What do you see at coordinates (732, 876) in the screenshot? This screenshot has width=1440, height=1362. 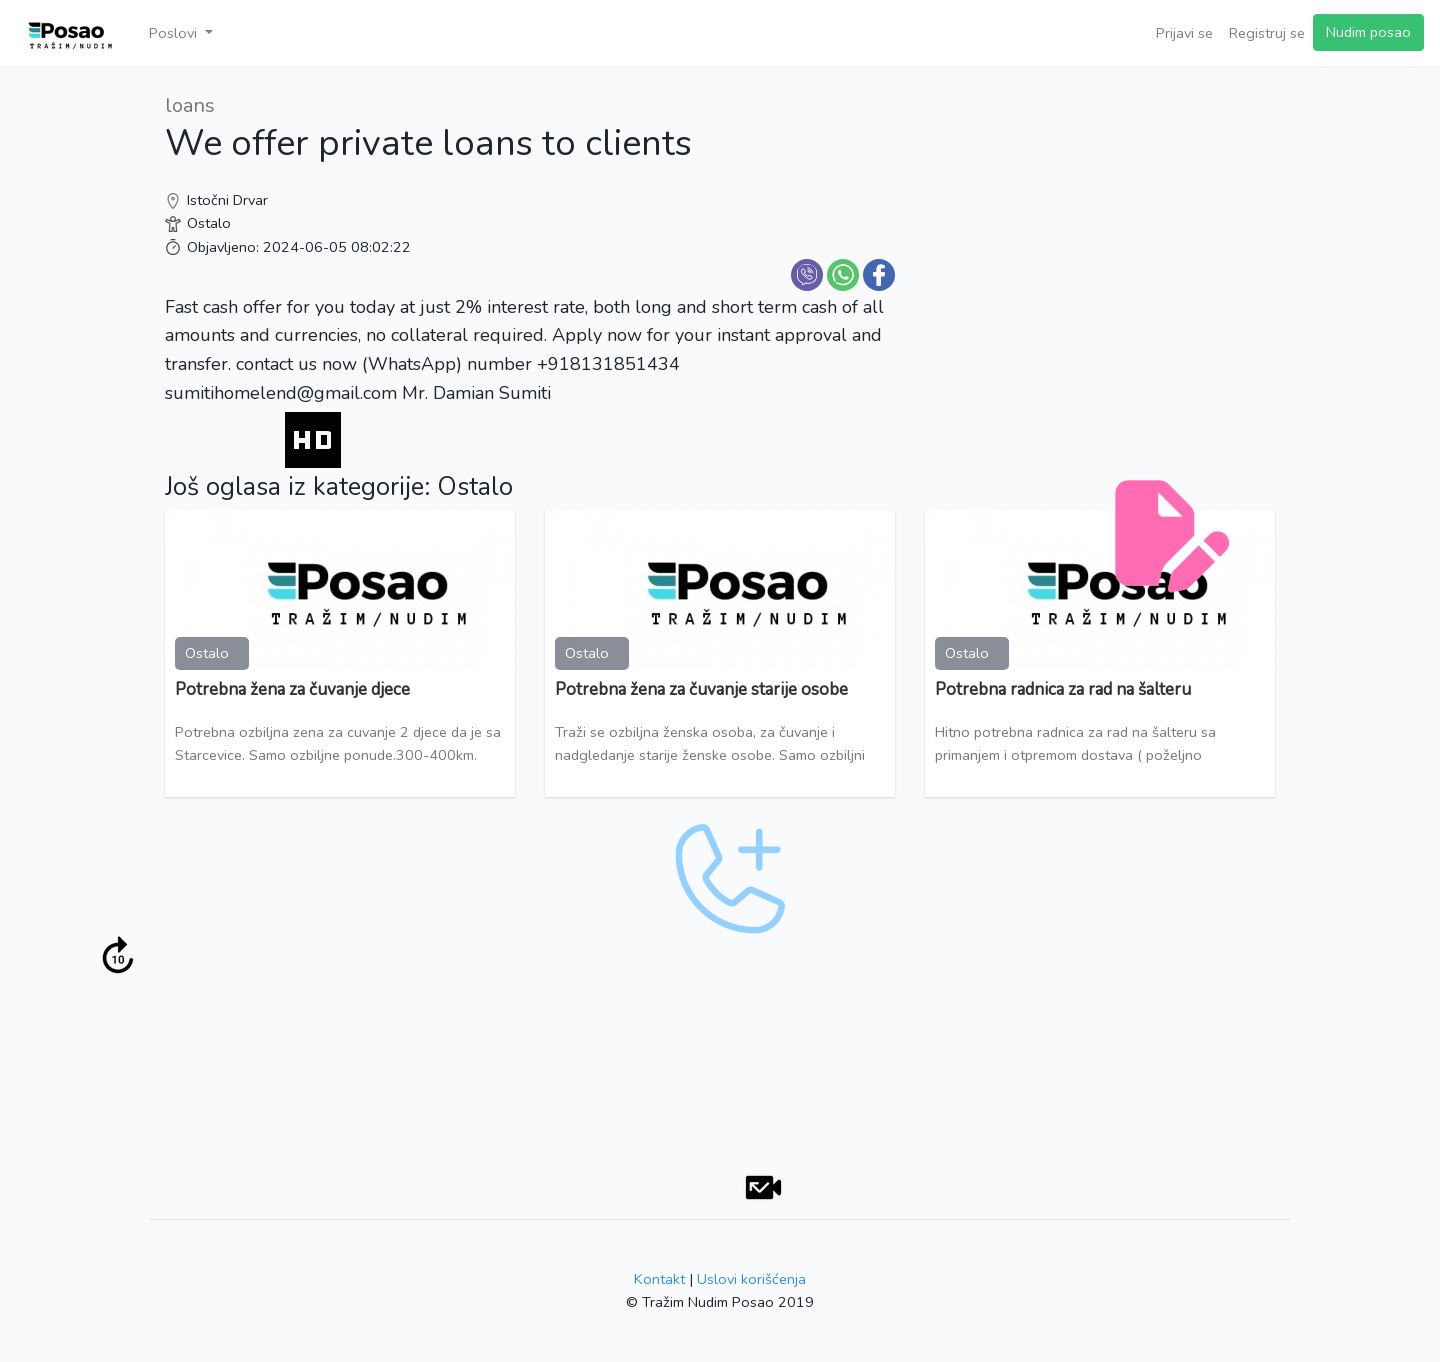 I see `add a new contact` at bounding box center [732, 876].